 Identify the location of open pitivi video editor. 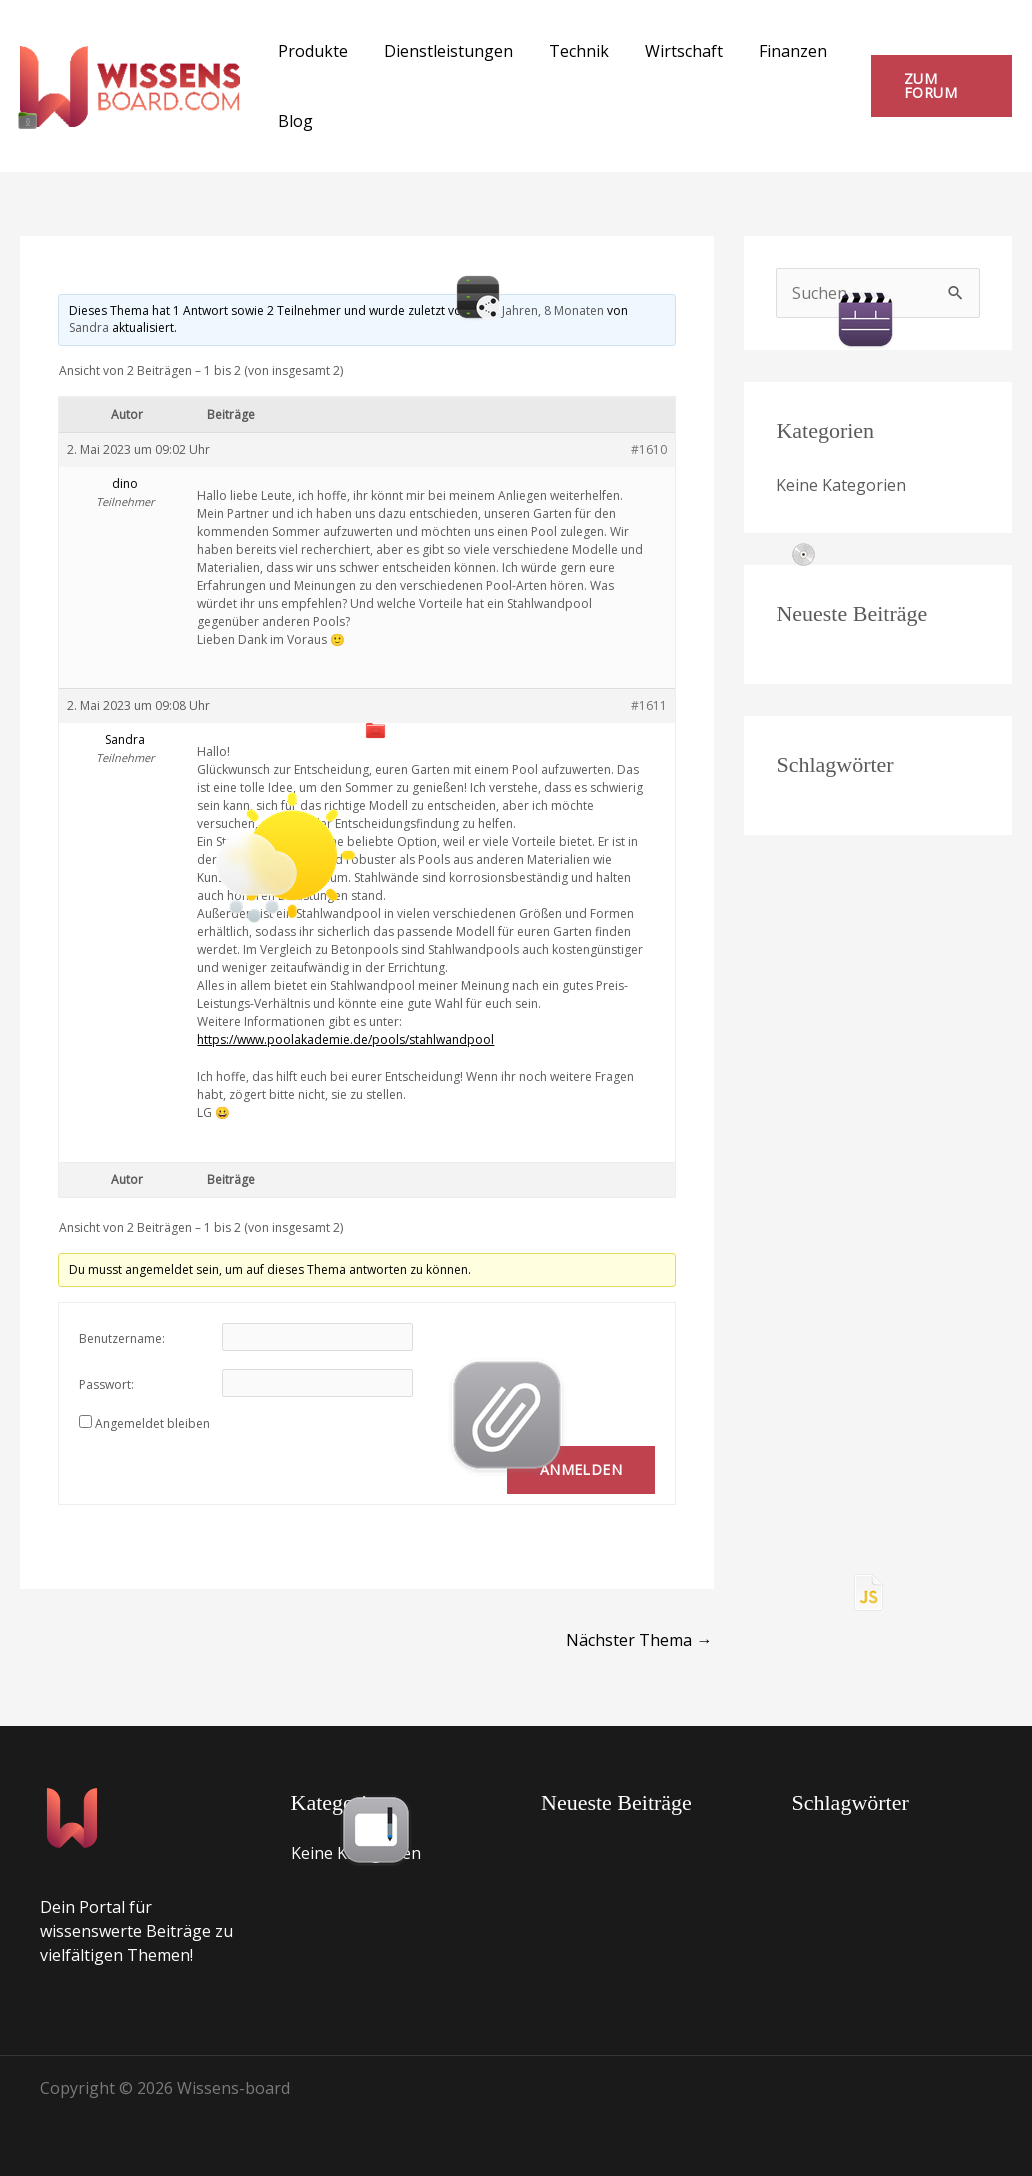
(865, 319).